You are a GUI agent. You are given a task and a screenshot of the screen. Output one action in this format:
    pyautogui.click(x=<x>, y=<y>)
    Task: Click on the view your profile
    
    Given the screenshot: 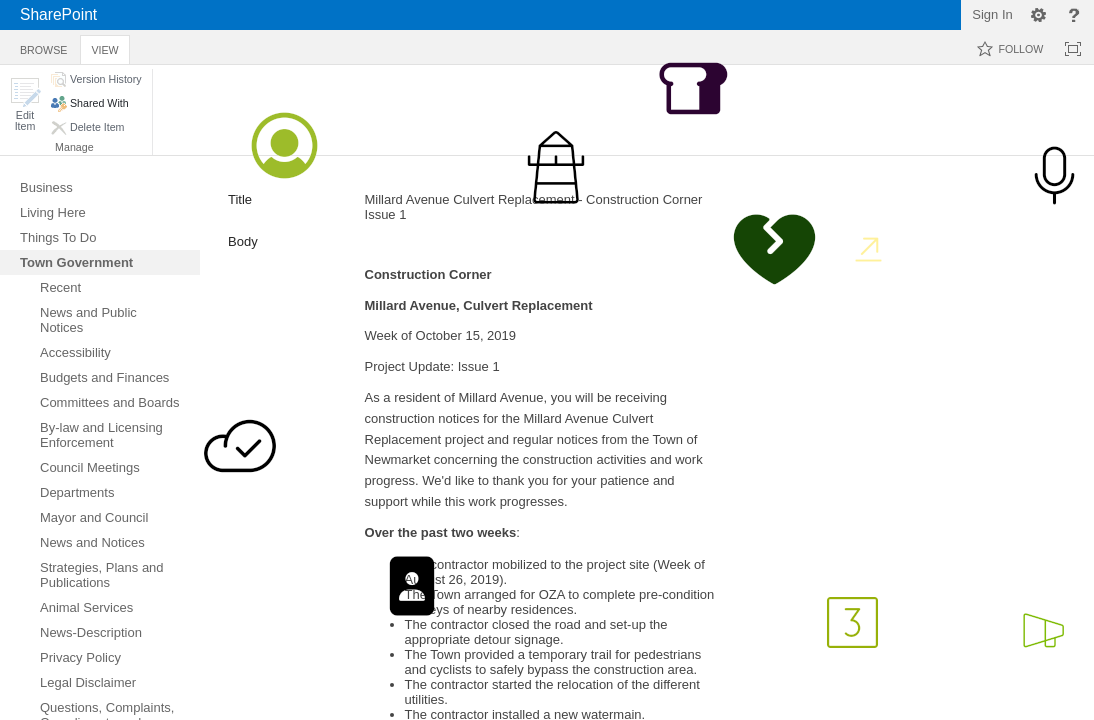 What is the action you would take?
    pyautogui.click(x=284, y=145)
    